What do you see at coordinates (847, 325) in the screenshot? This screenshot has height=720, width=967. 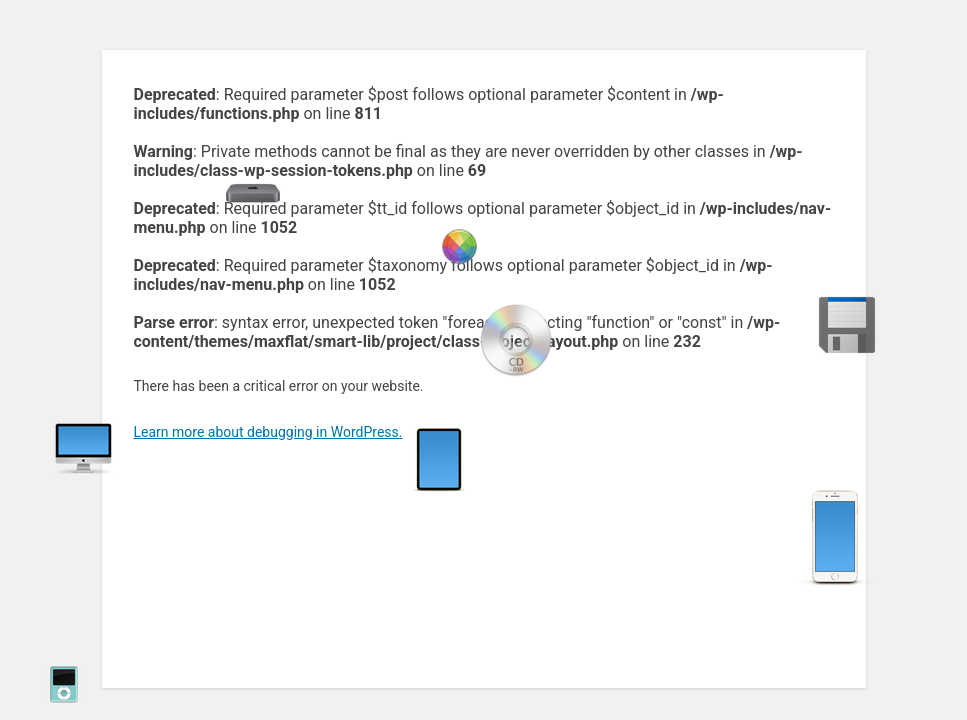 I see `save the current file or document` at bounding box center [847, 325].